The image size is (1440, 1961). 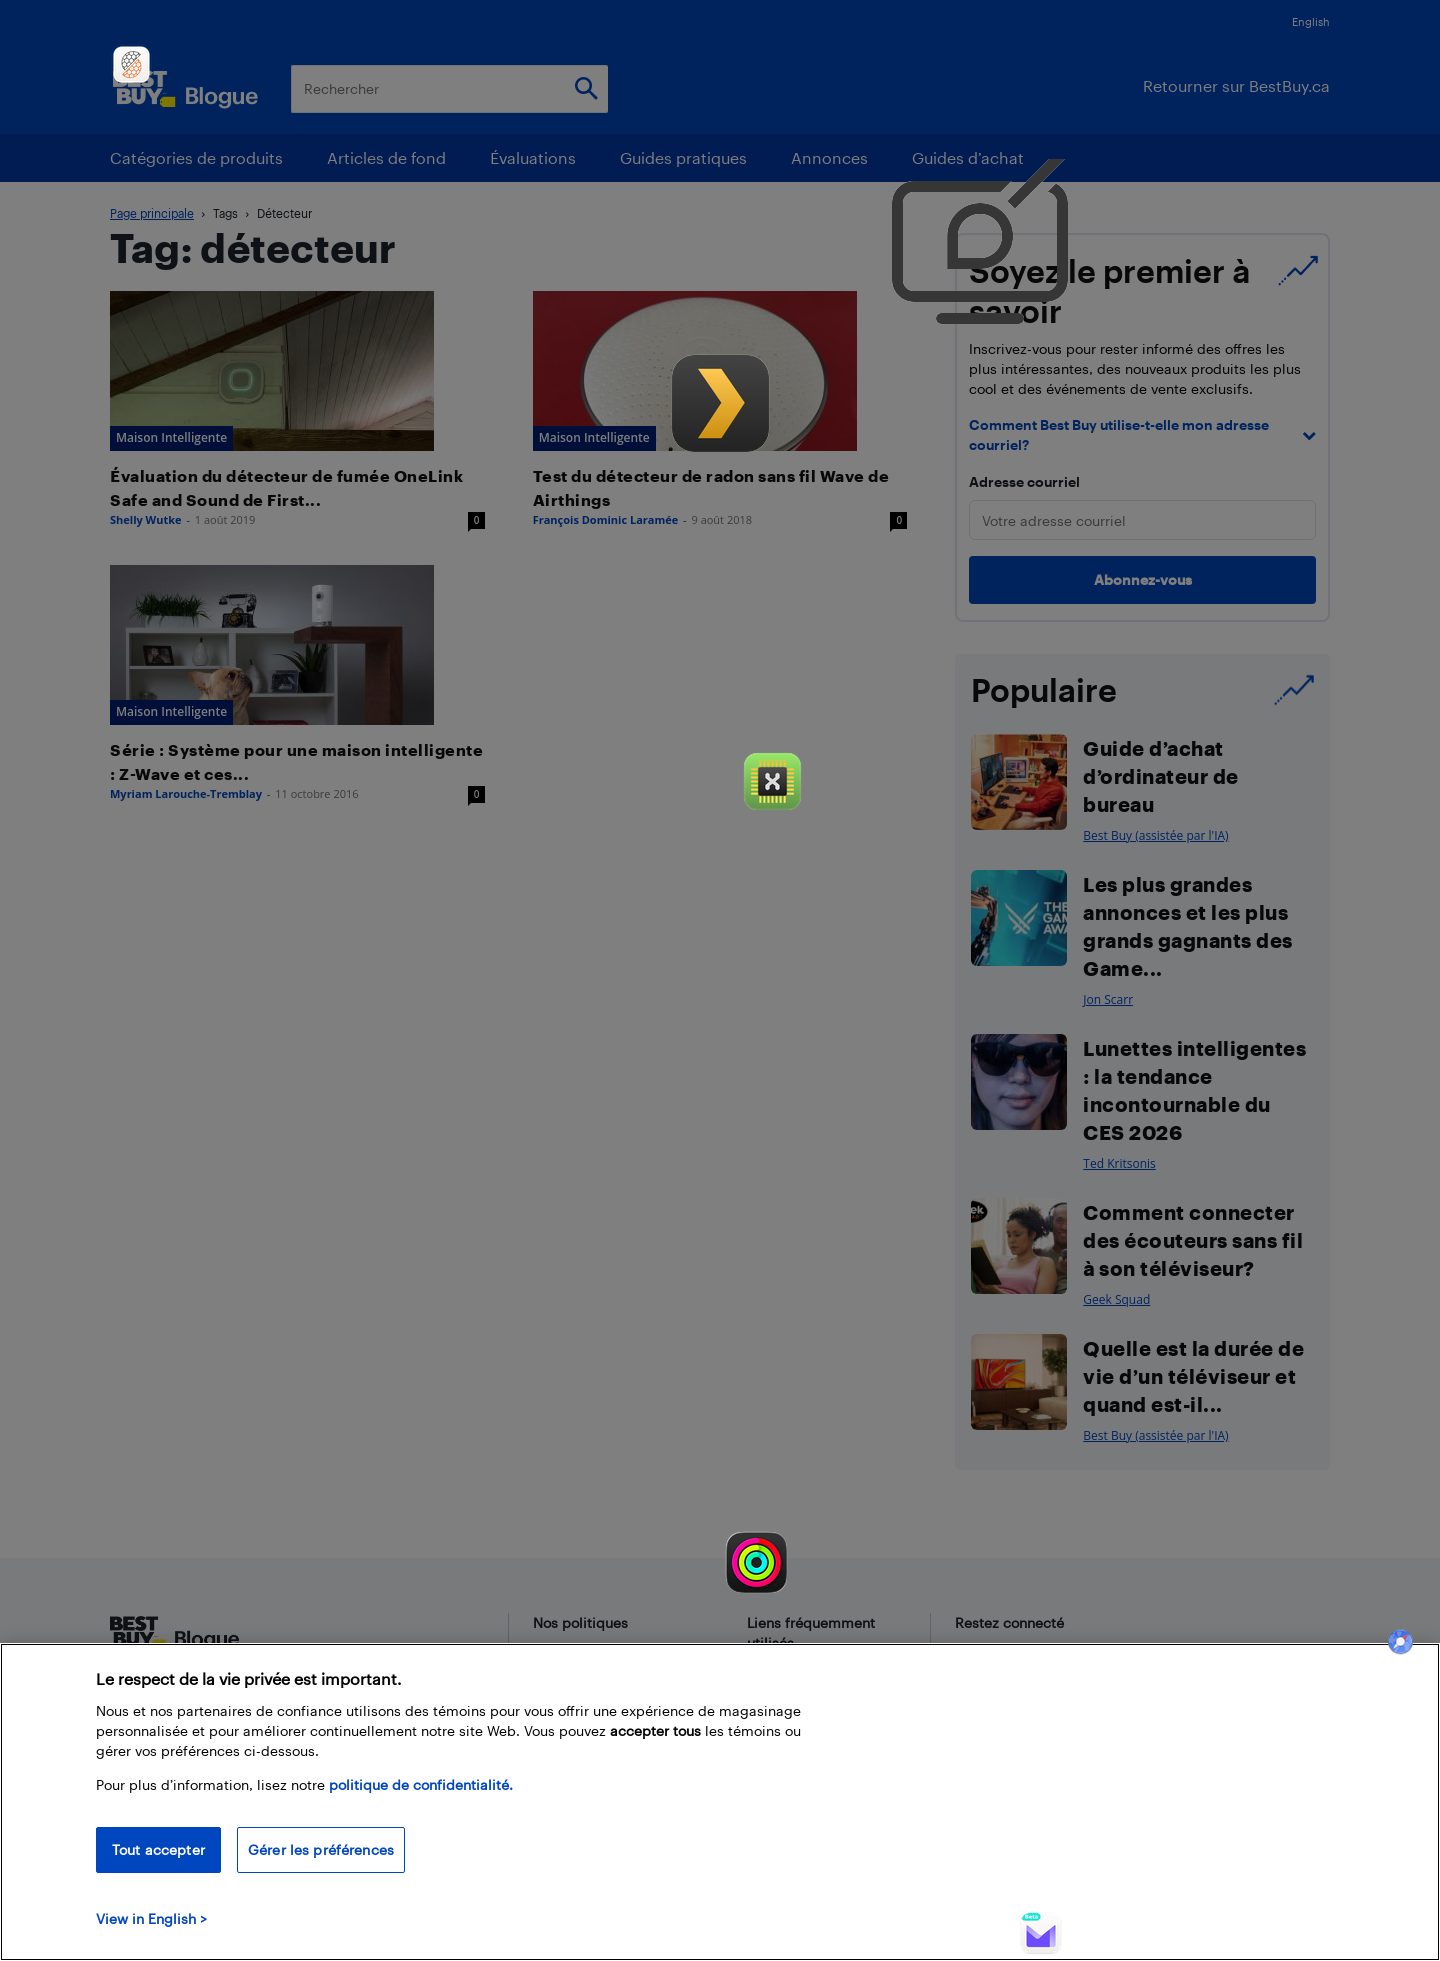 What do you see at coordinates (1400, 1641) in the screenshot?
I see `open the web browser app` at bounding box center [1400, 1641].